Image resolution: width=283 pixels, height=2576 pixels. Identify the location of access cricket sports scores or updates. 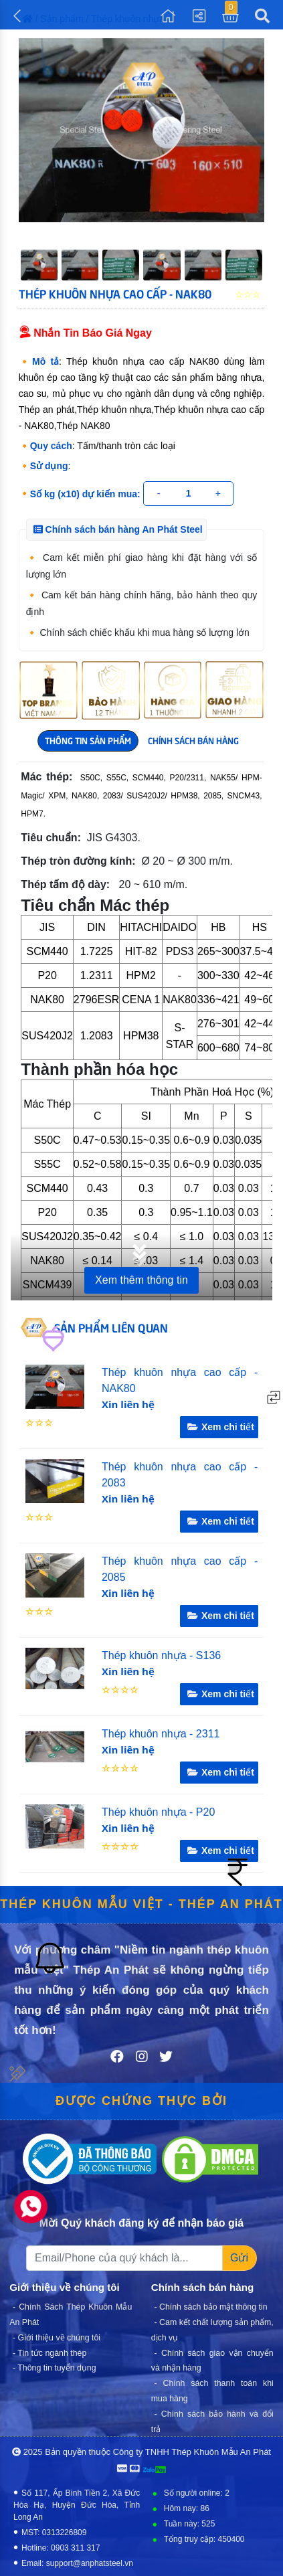
(17, 2073).